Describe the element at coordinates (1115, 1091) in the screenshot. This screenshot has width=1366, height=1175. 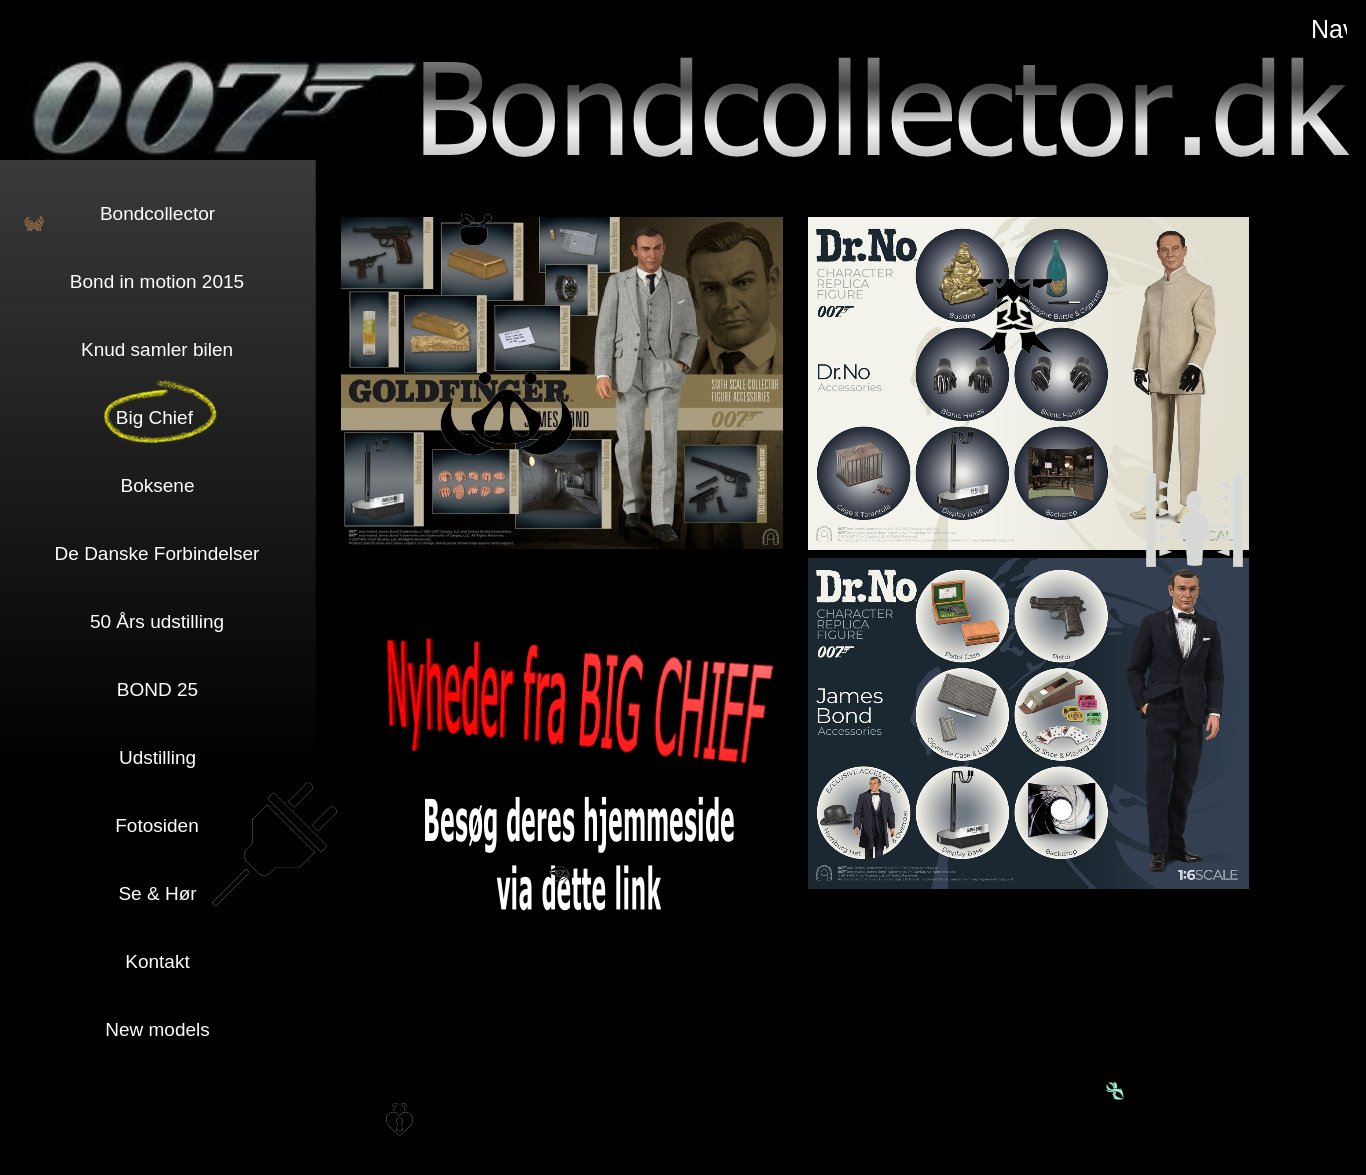
I see `indicates a claw attack or slash ability` at that location.